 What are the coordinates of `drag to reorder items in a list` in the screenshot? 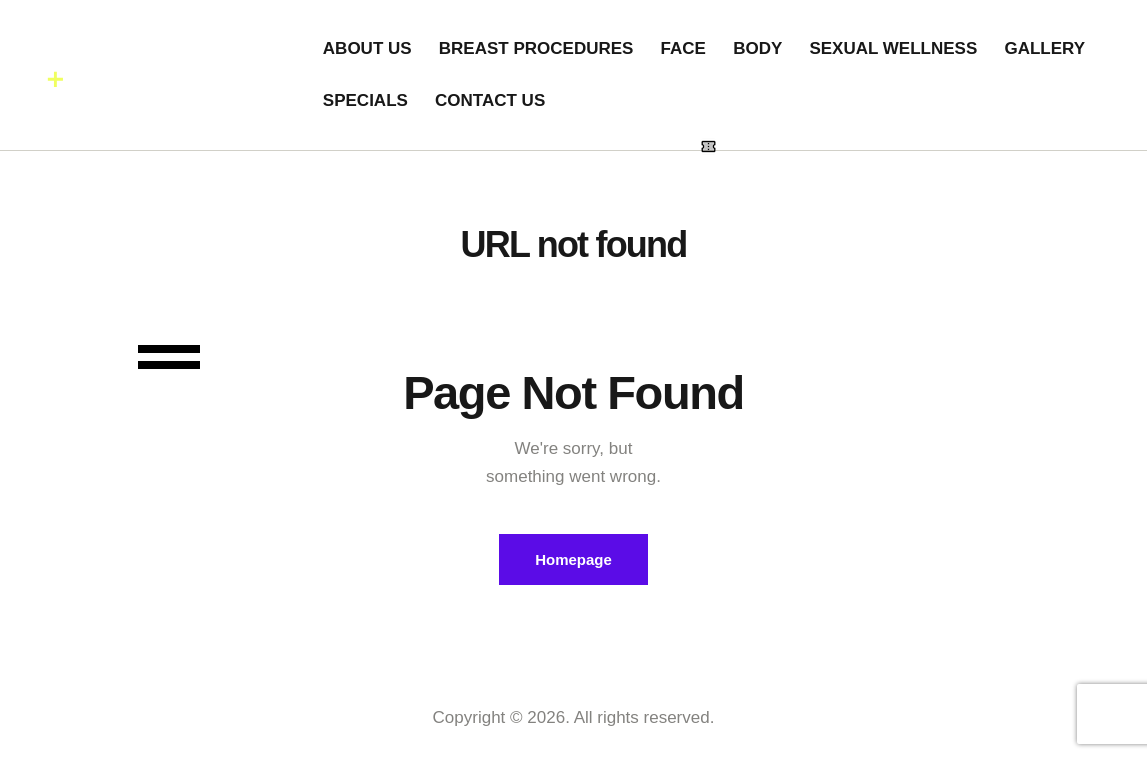 It's located at (169, 357).